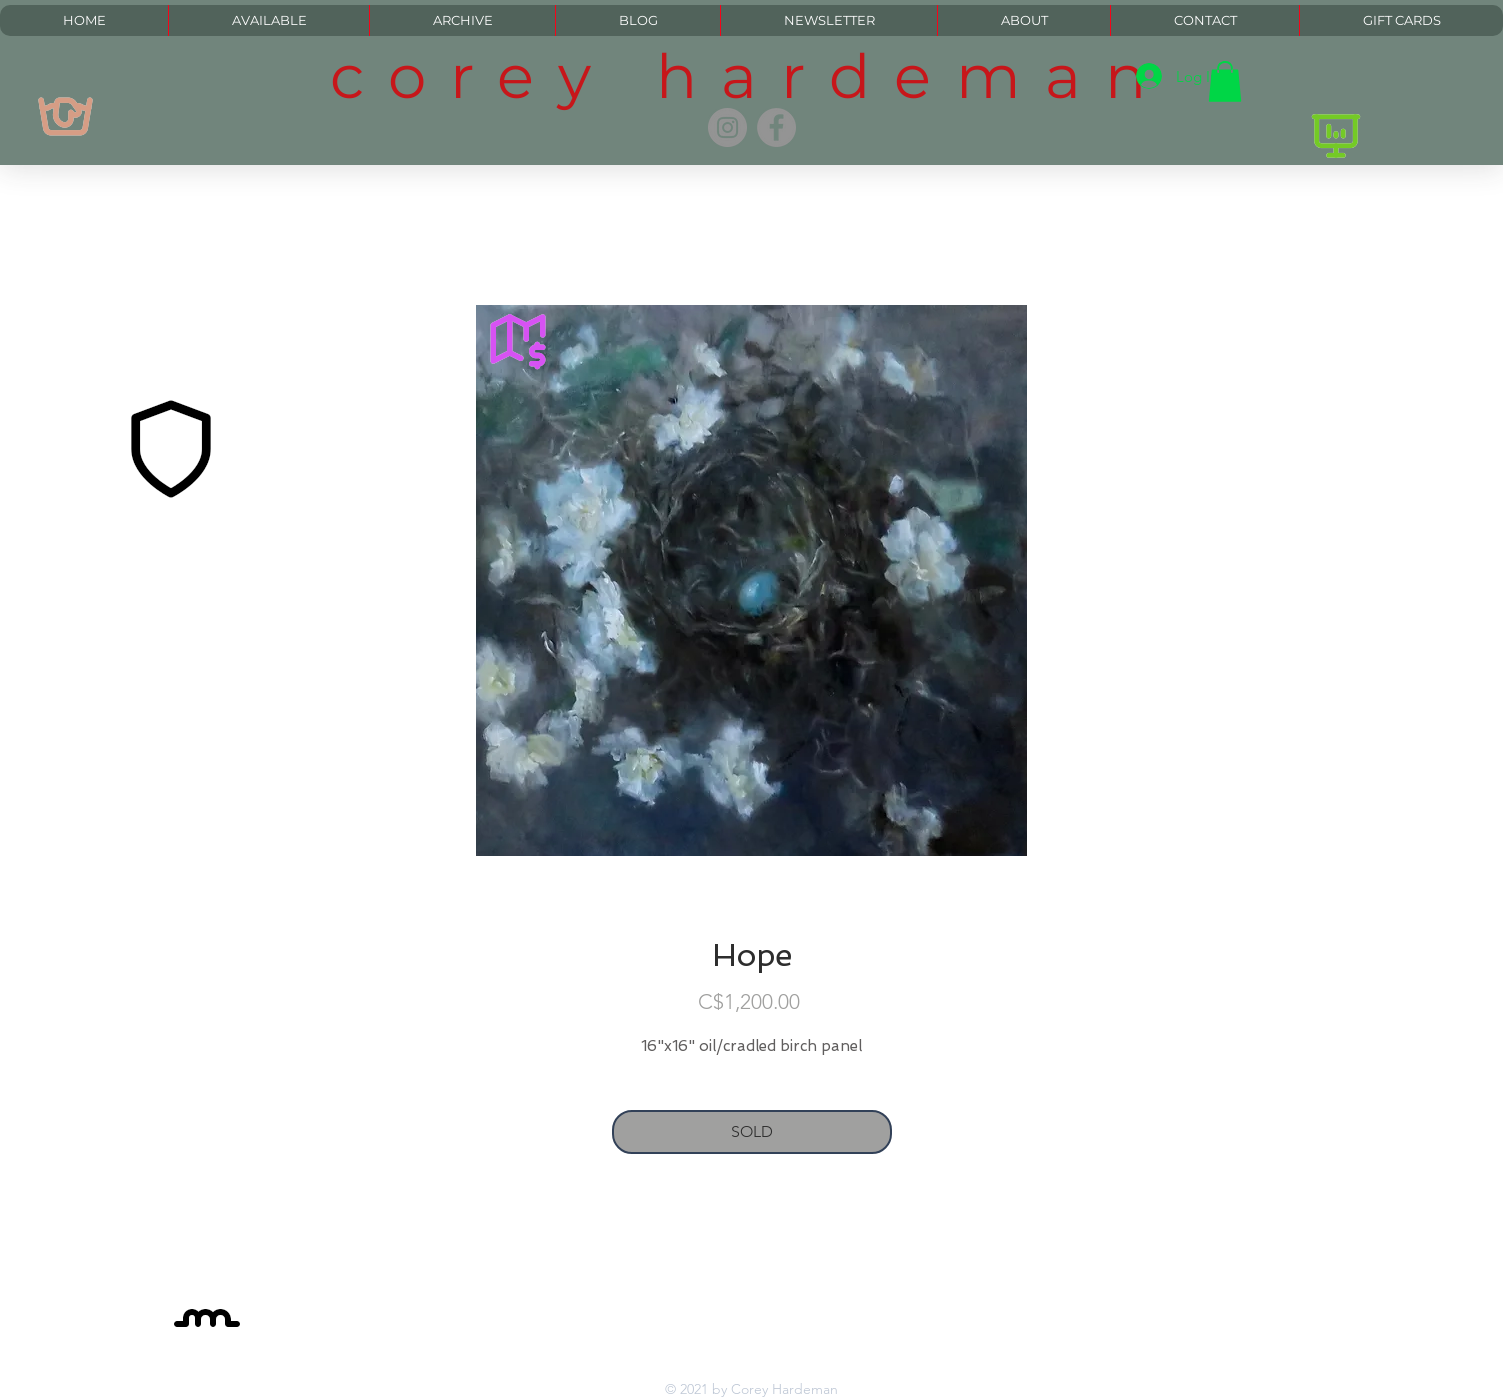  Describe the element at coordinates (65, 116) in the screenshot. I see `wash hands reminder or hygiene indicator` at that location.